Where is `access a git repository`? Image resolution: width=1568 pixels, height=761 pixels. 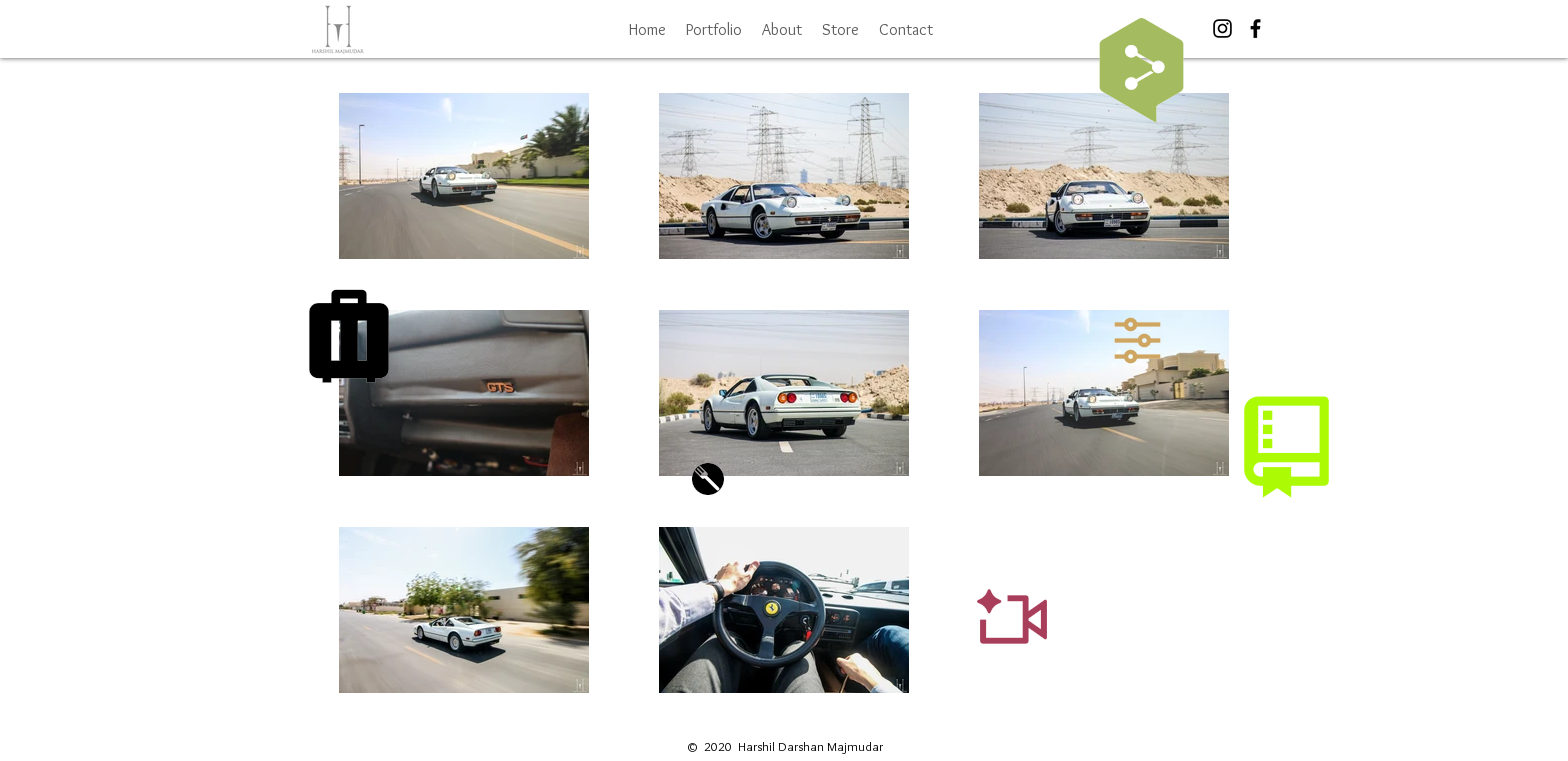 access a git repository is located at coordinates (1286, 443).